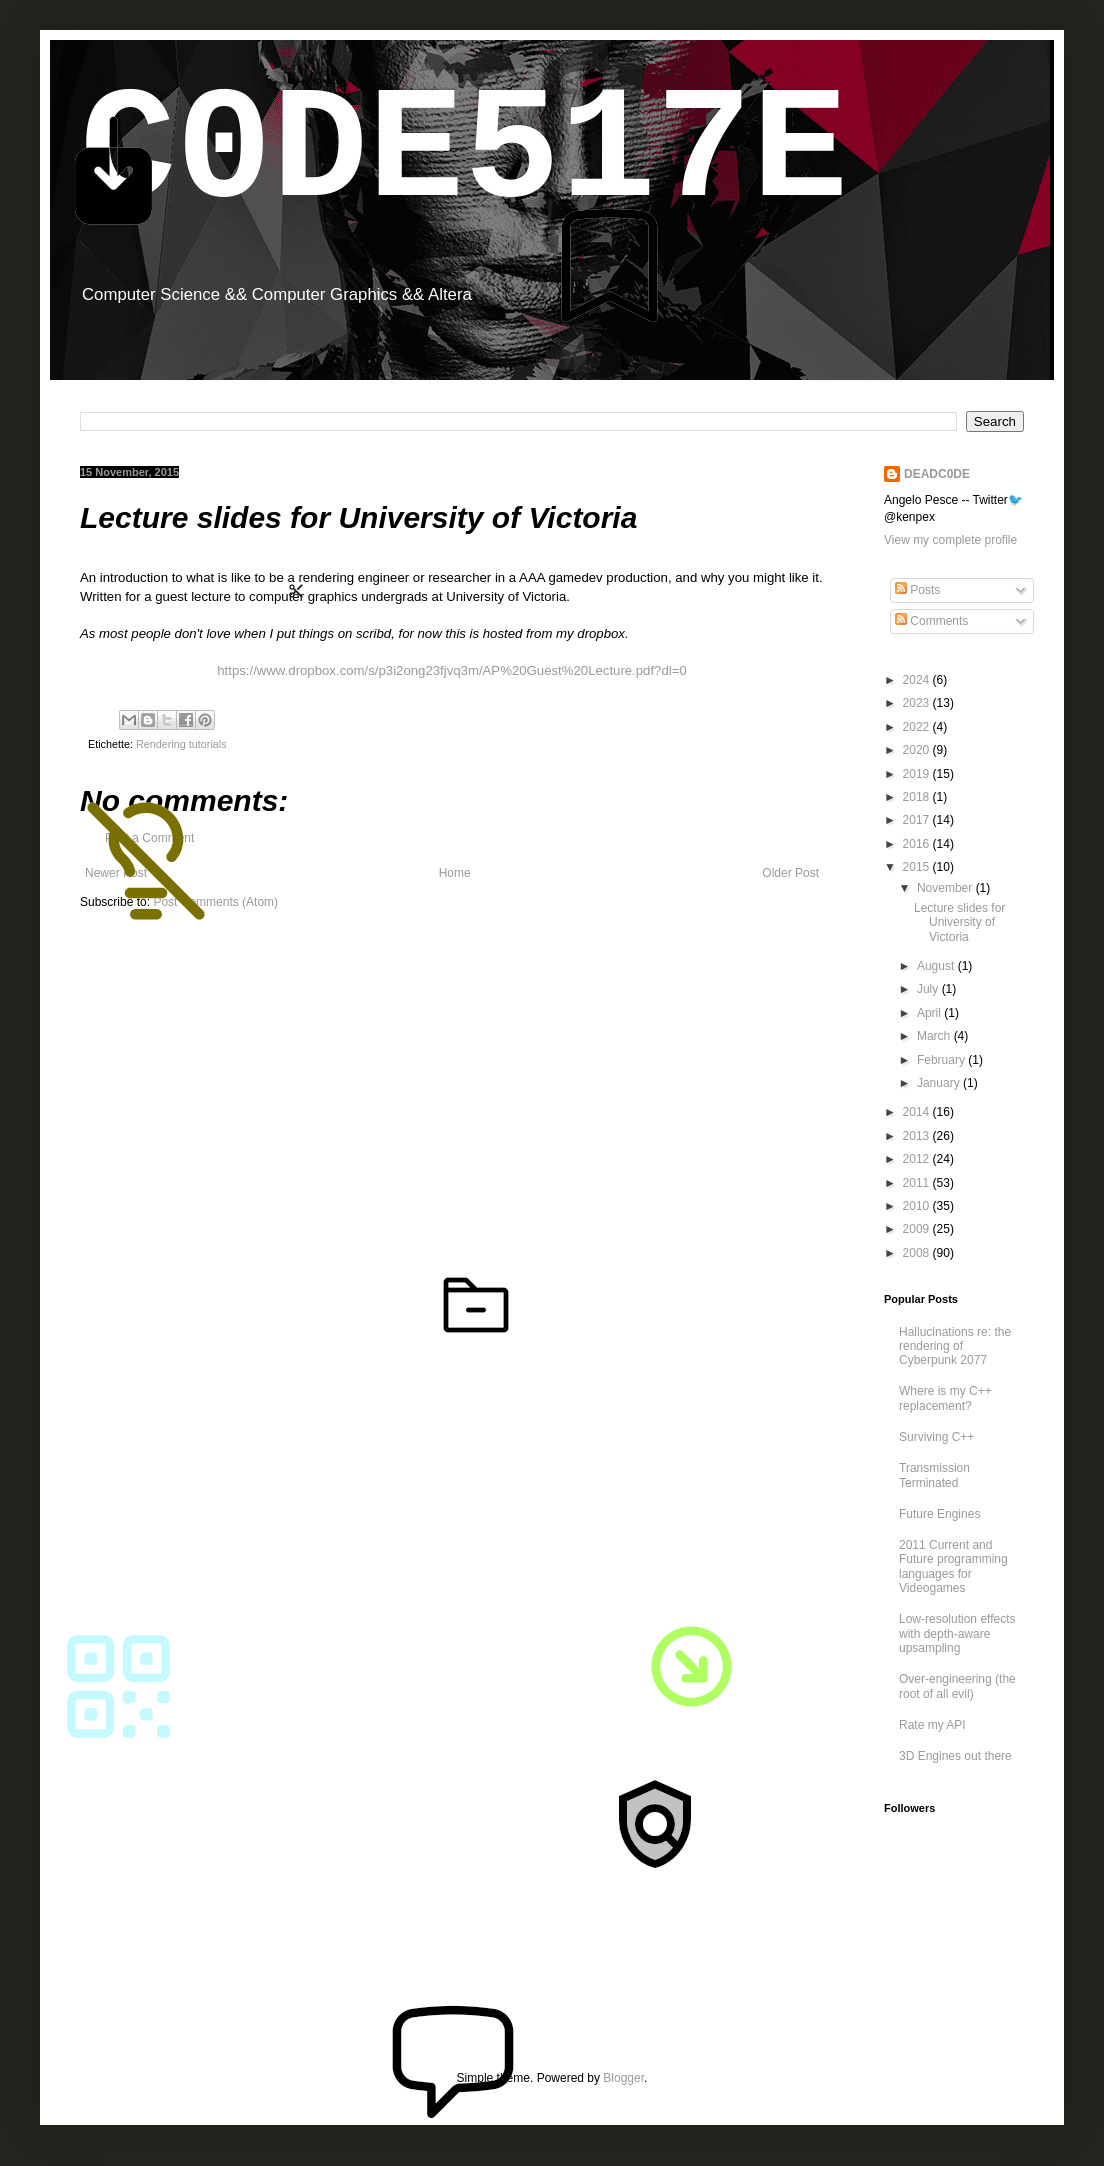 The image size is (1104, 2166). Describe the element at coordinates (113, 170) in the screenshot. I see `download file to device` at that location.